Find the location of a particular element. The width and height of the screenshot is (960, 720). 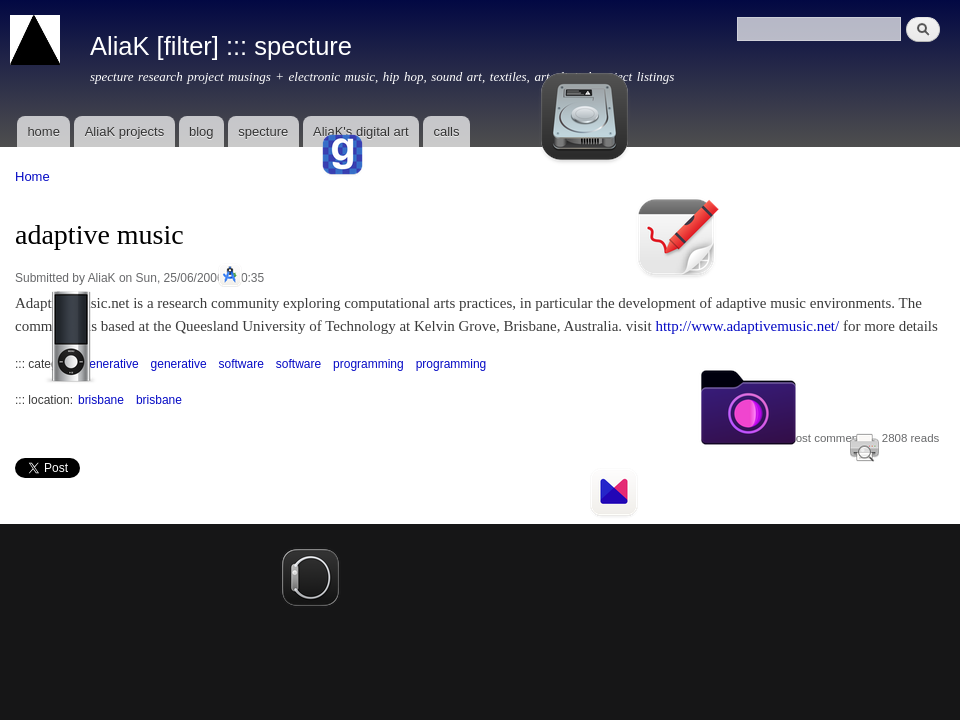

open wondershare demoair folder is located at coordinates (748, 410).